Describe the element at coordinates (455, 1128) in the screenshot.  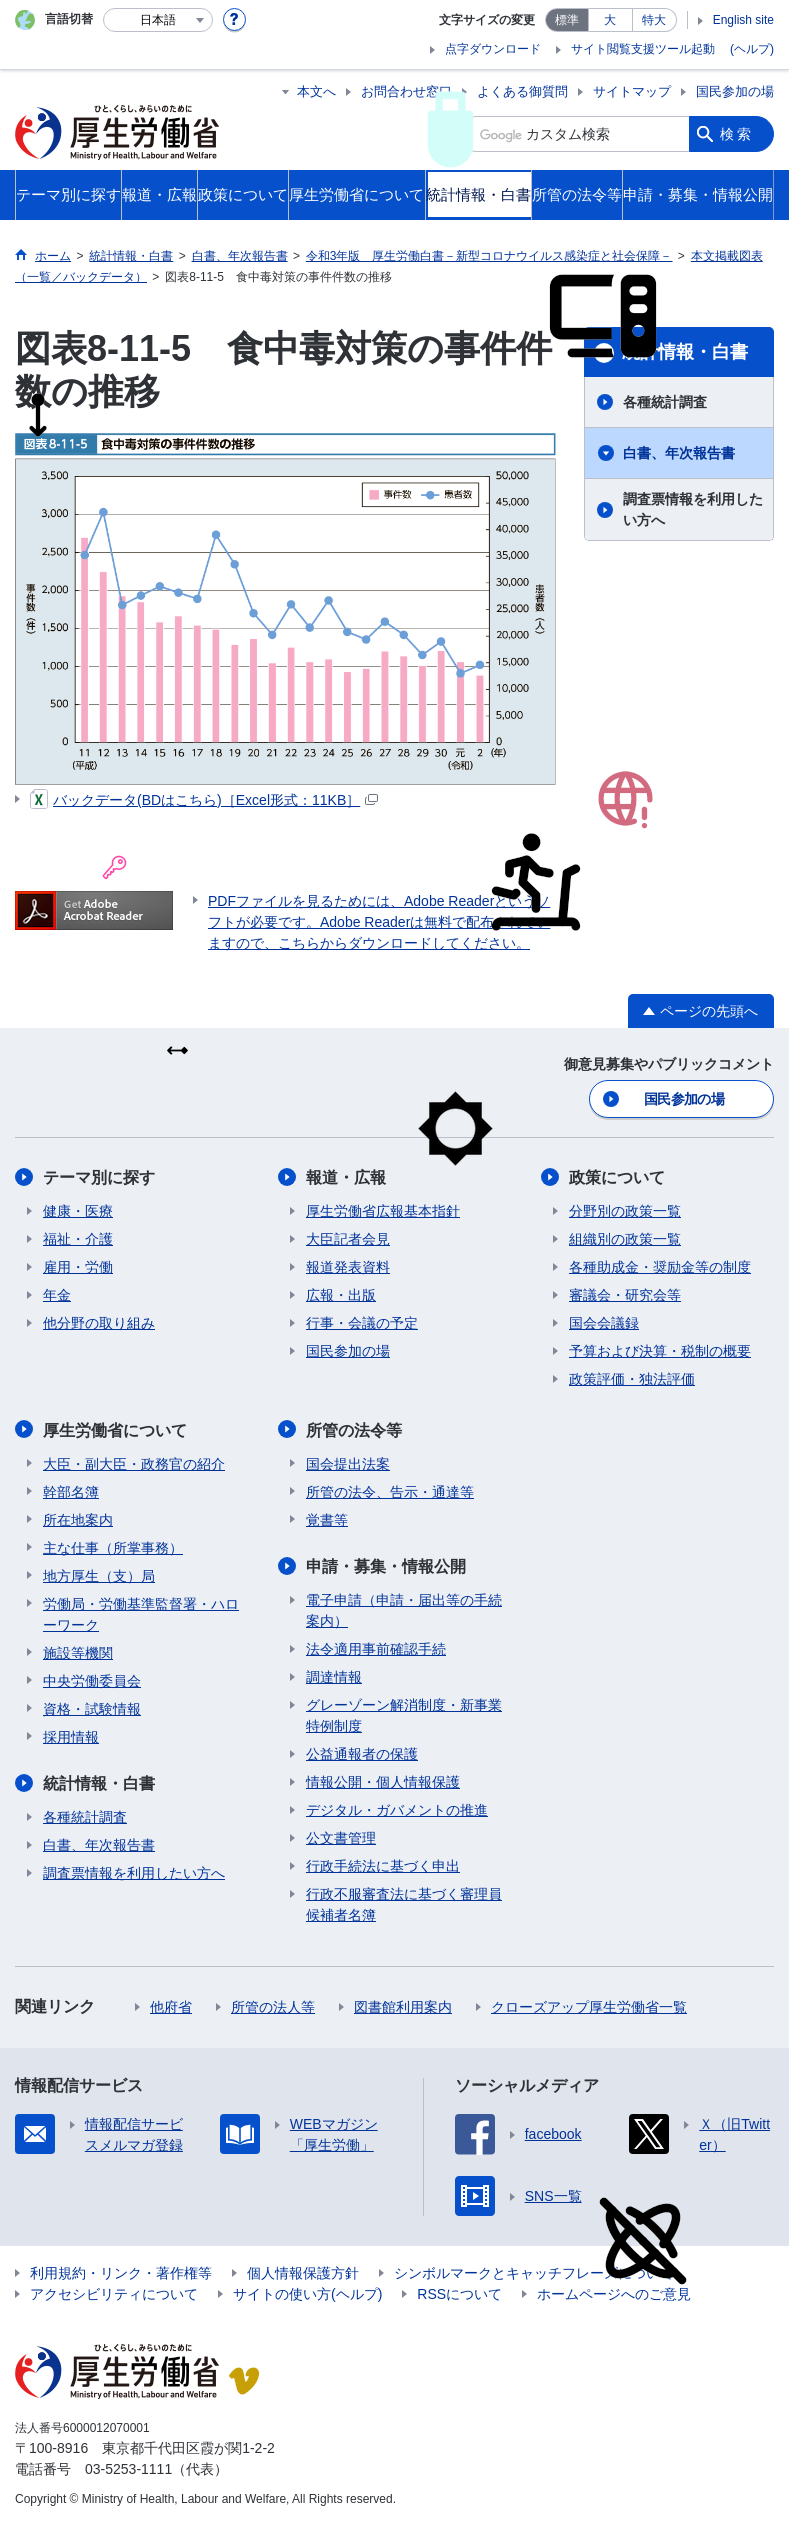
I see `adjust screen brightness settings` at that location.